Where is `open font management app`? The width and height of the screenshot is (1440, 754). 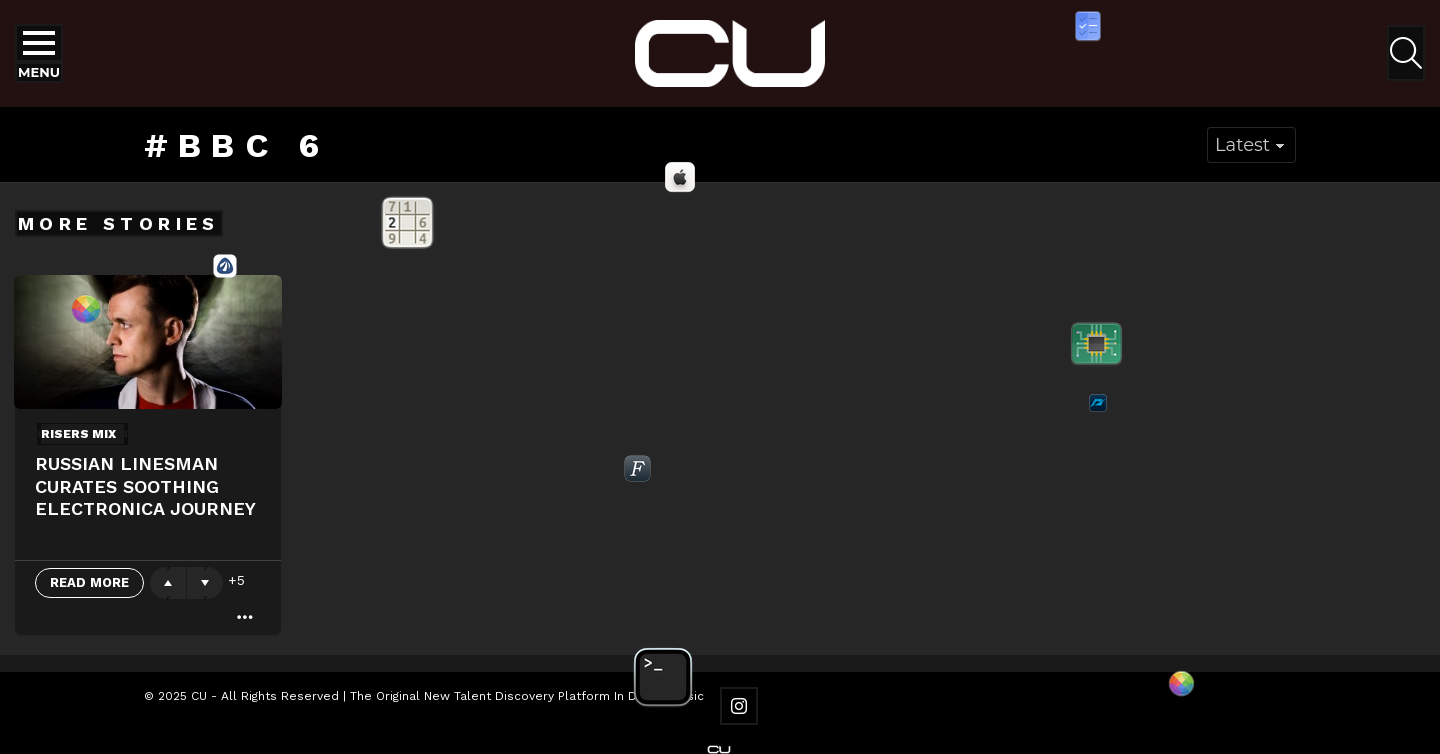 open font management app is located at coordinates (637, 468).